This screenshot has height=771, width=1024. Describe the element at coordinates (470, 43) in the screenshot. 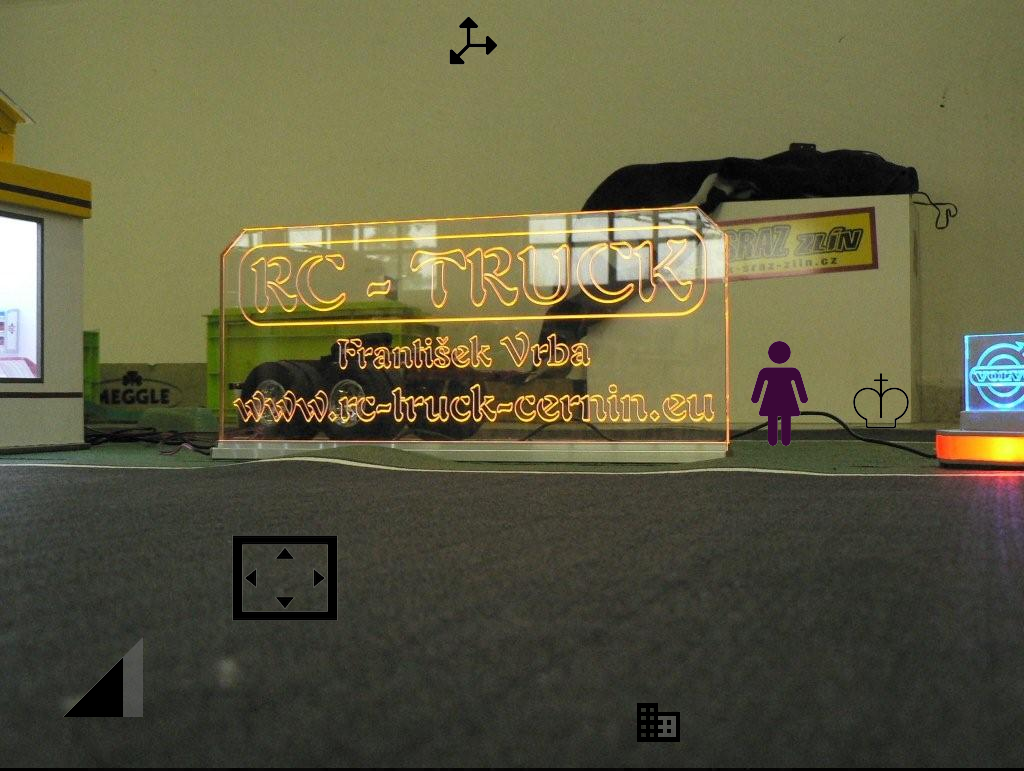

I see `access 3D vector or coordinate tools` at that location.